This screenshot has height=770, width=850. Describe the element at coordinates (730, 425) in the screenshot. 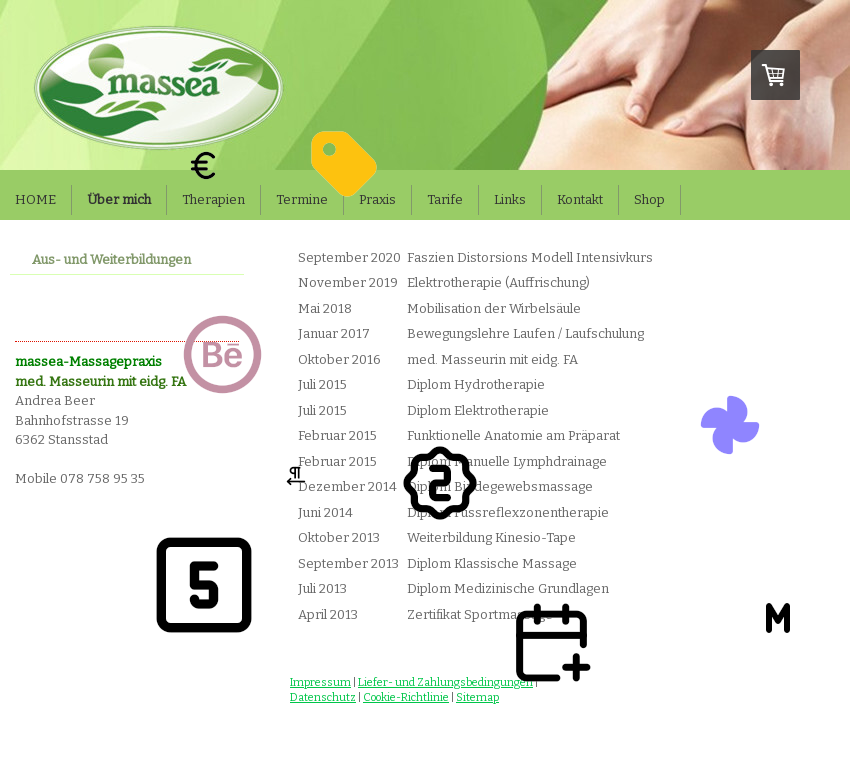

I see `access wind or renewable energy settings` at that location.